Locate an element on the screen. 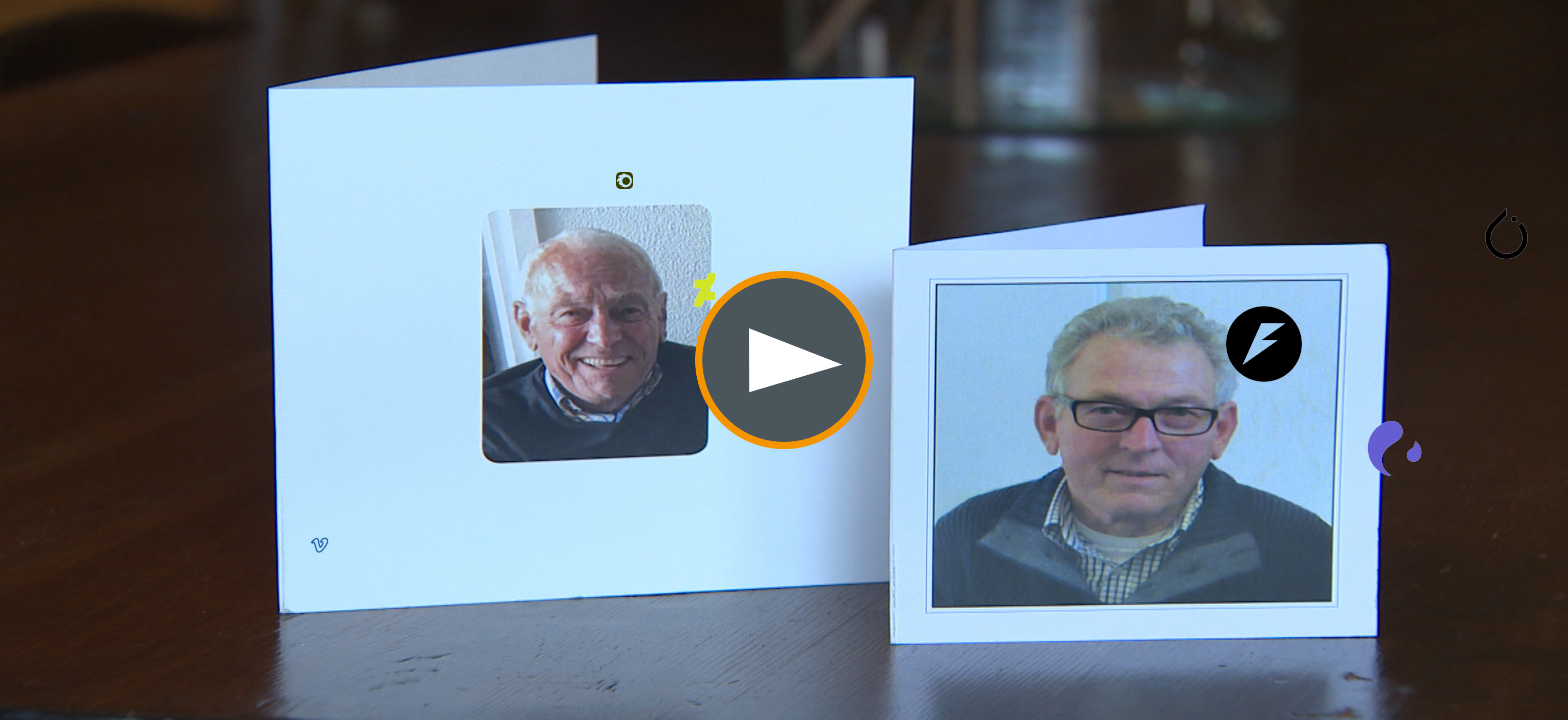  corona renderer application logo is located at coordinates (624, 180).